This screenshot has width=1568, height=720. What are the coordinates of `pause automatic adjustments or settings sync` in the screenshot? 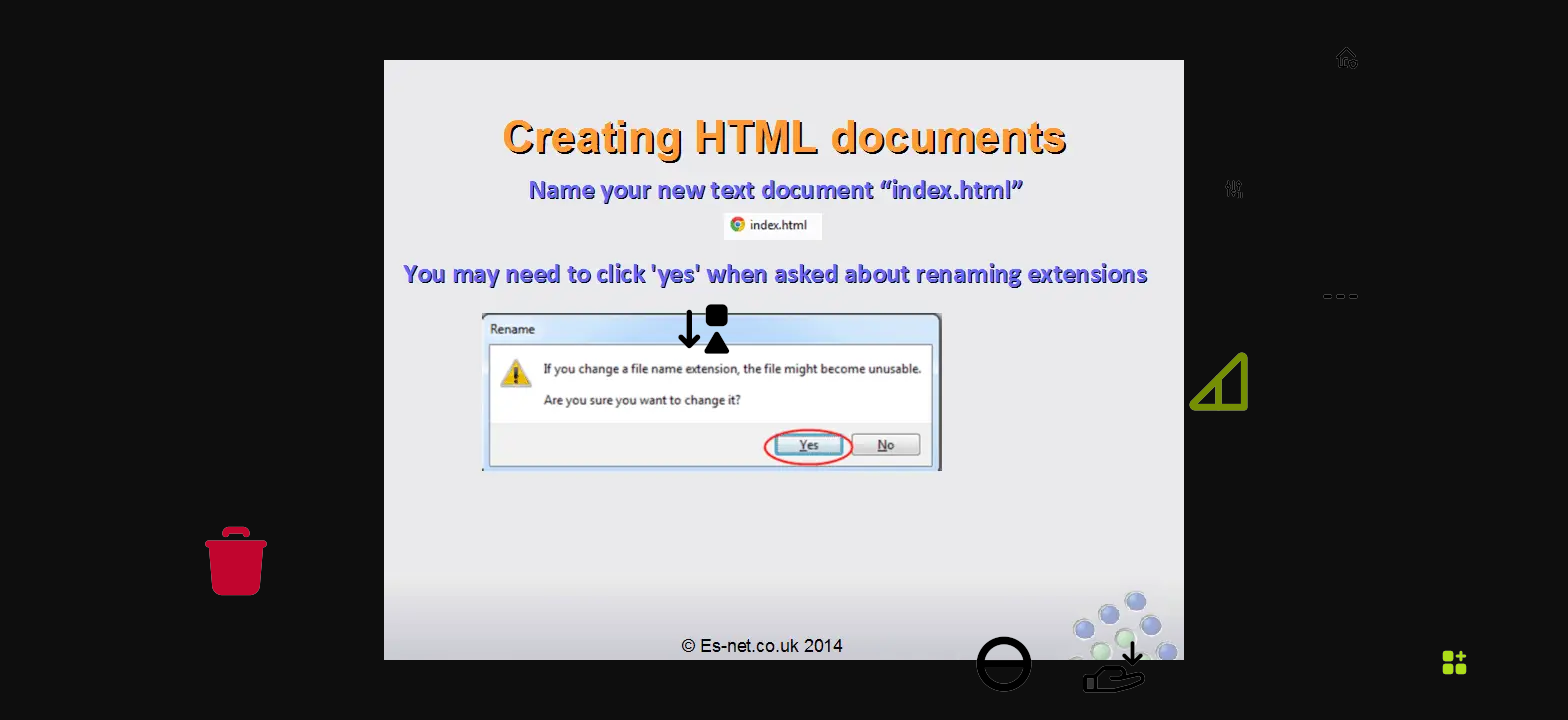 It's located at (1233, 188).